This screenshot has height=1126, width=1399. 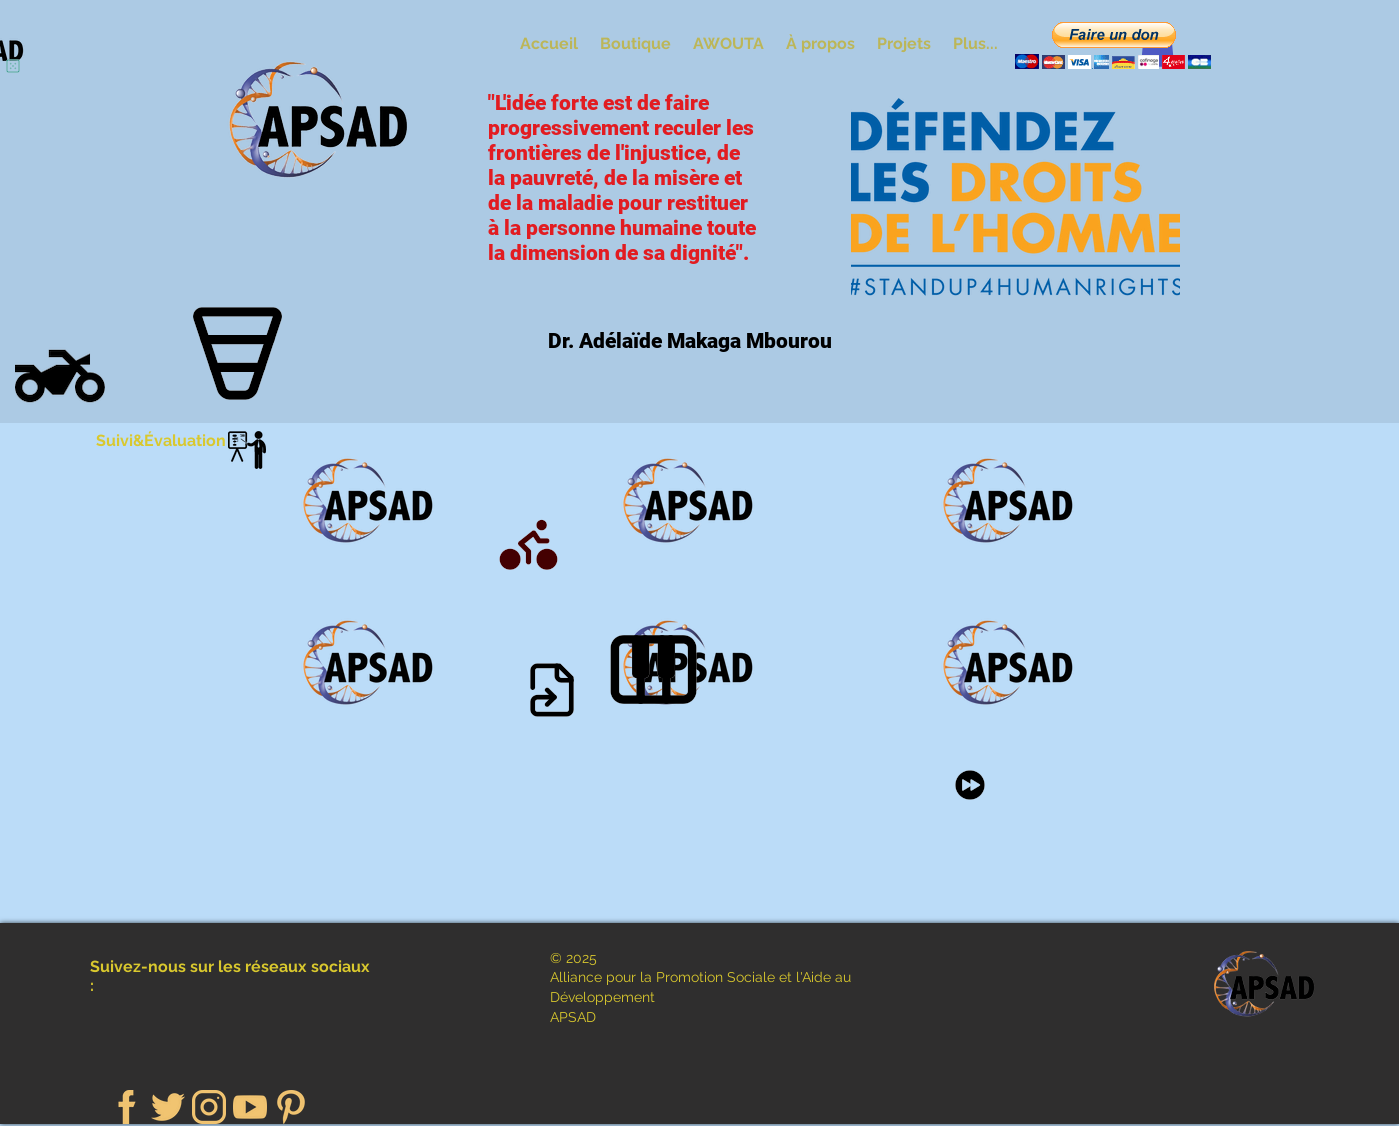 What do you see at coordinates (13, 66) in the screenshot?
I see `randomize or shuffle content` at bounding box center [13, 66].